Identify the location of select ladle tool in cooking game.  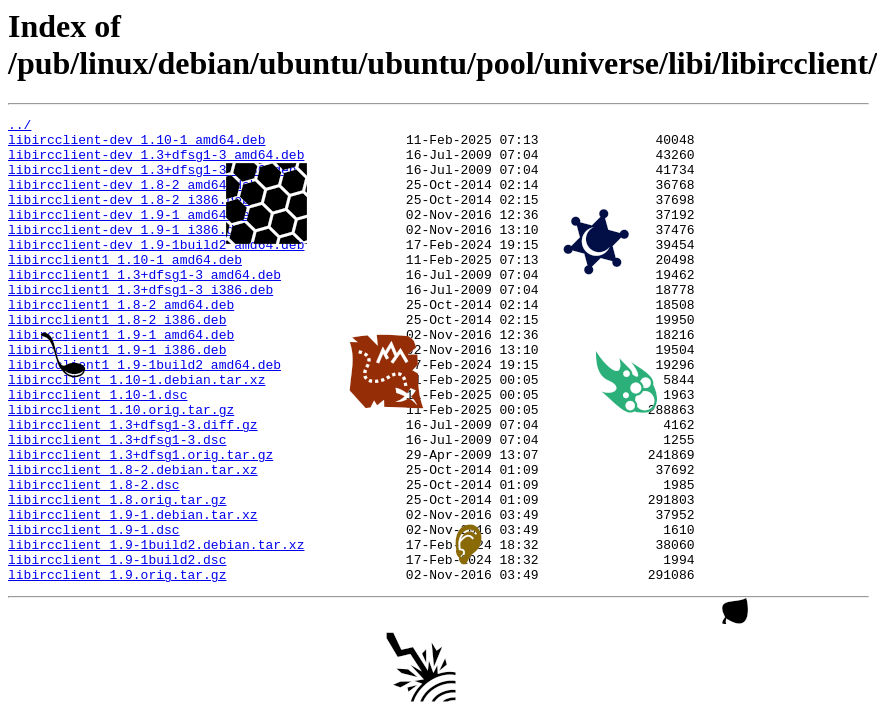
(63, 355).